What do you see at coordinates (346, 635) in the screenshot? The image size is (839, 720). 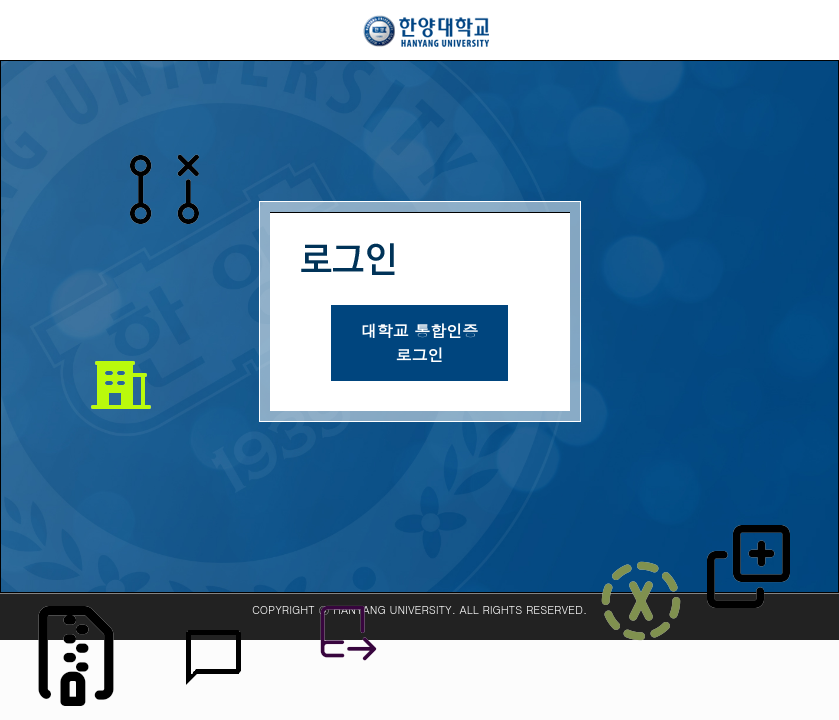 I see `pull changes from a remote repository` at bounding box center [346, 635].